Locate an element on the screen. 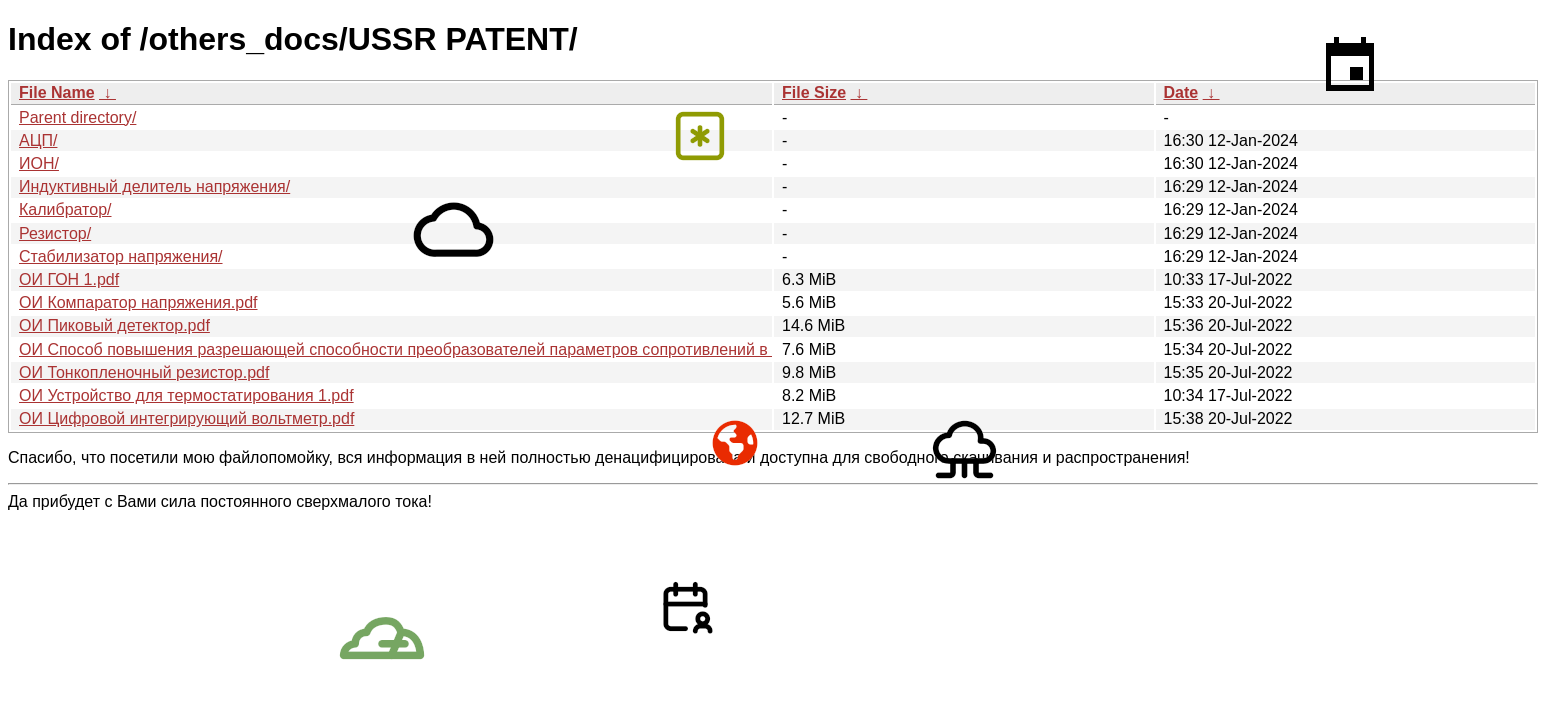 This screenshot has height=720, width=1546. cloudflare services or settings is located at coordinates (382, 640).